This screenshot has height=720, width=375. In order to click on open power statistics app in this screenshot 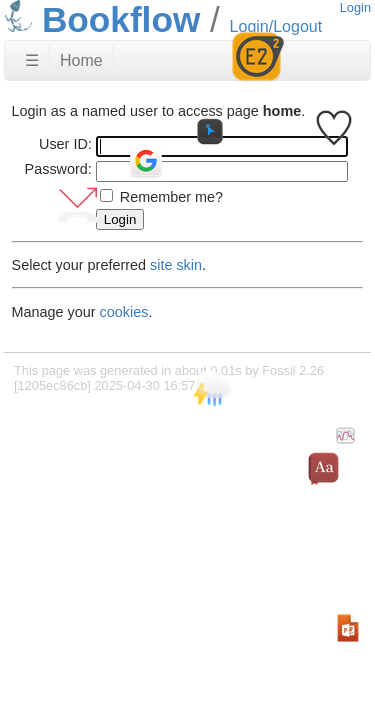, I will do `click(345, 435)`.